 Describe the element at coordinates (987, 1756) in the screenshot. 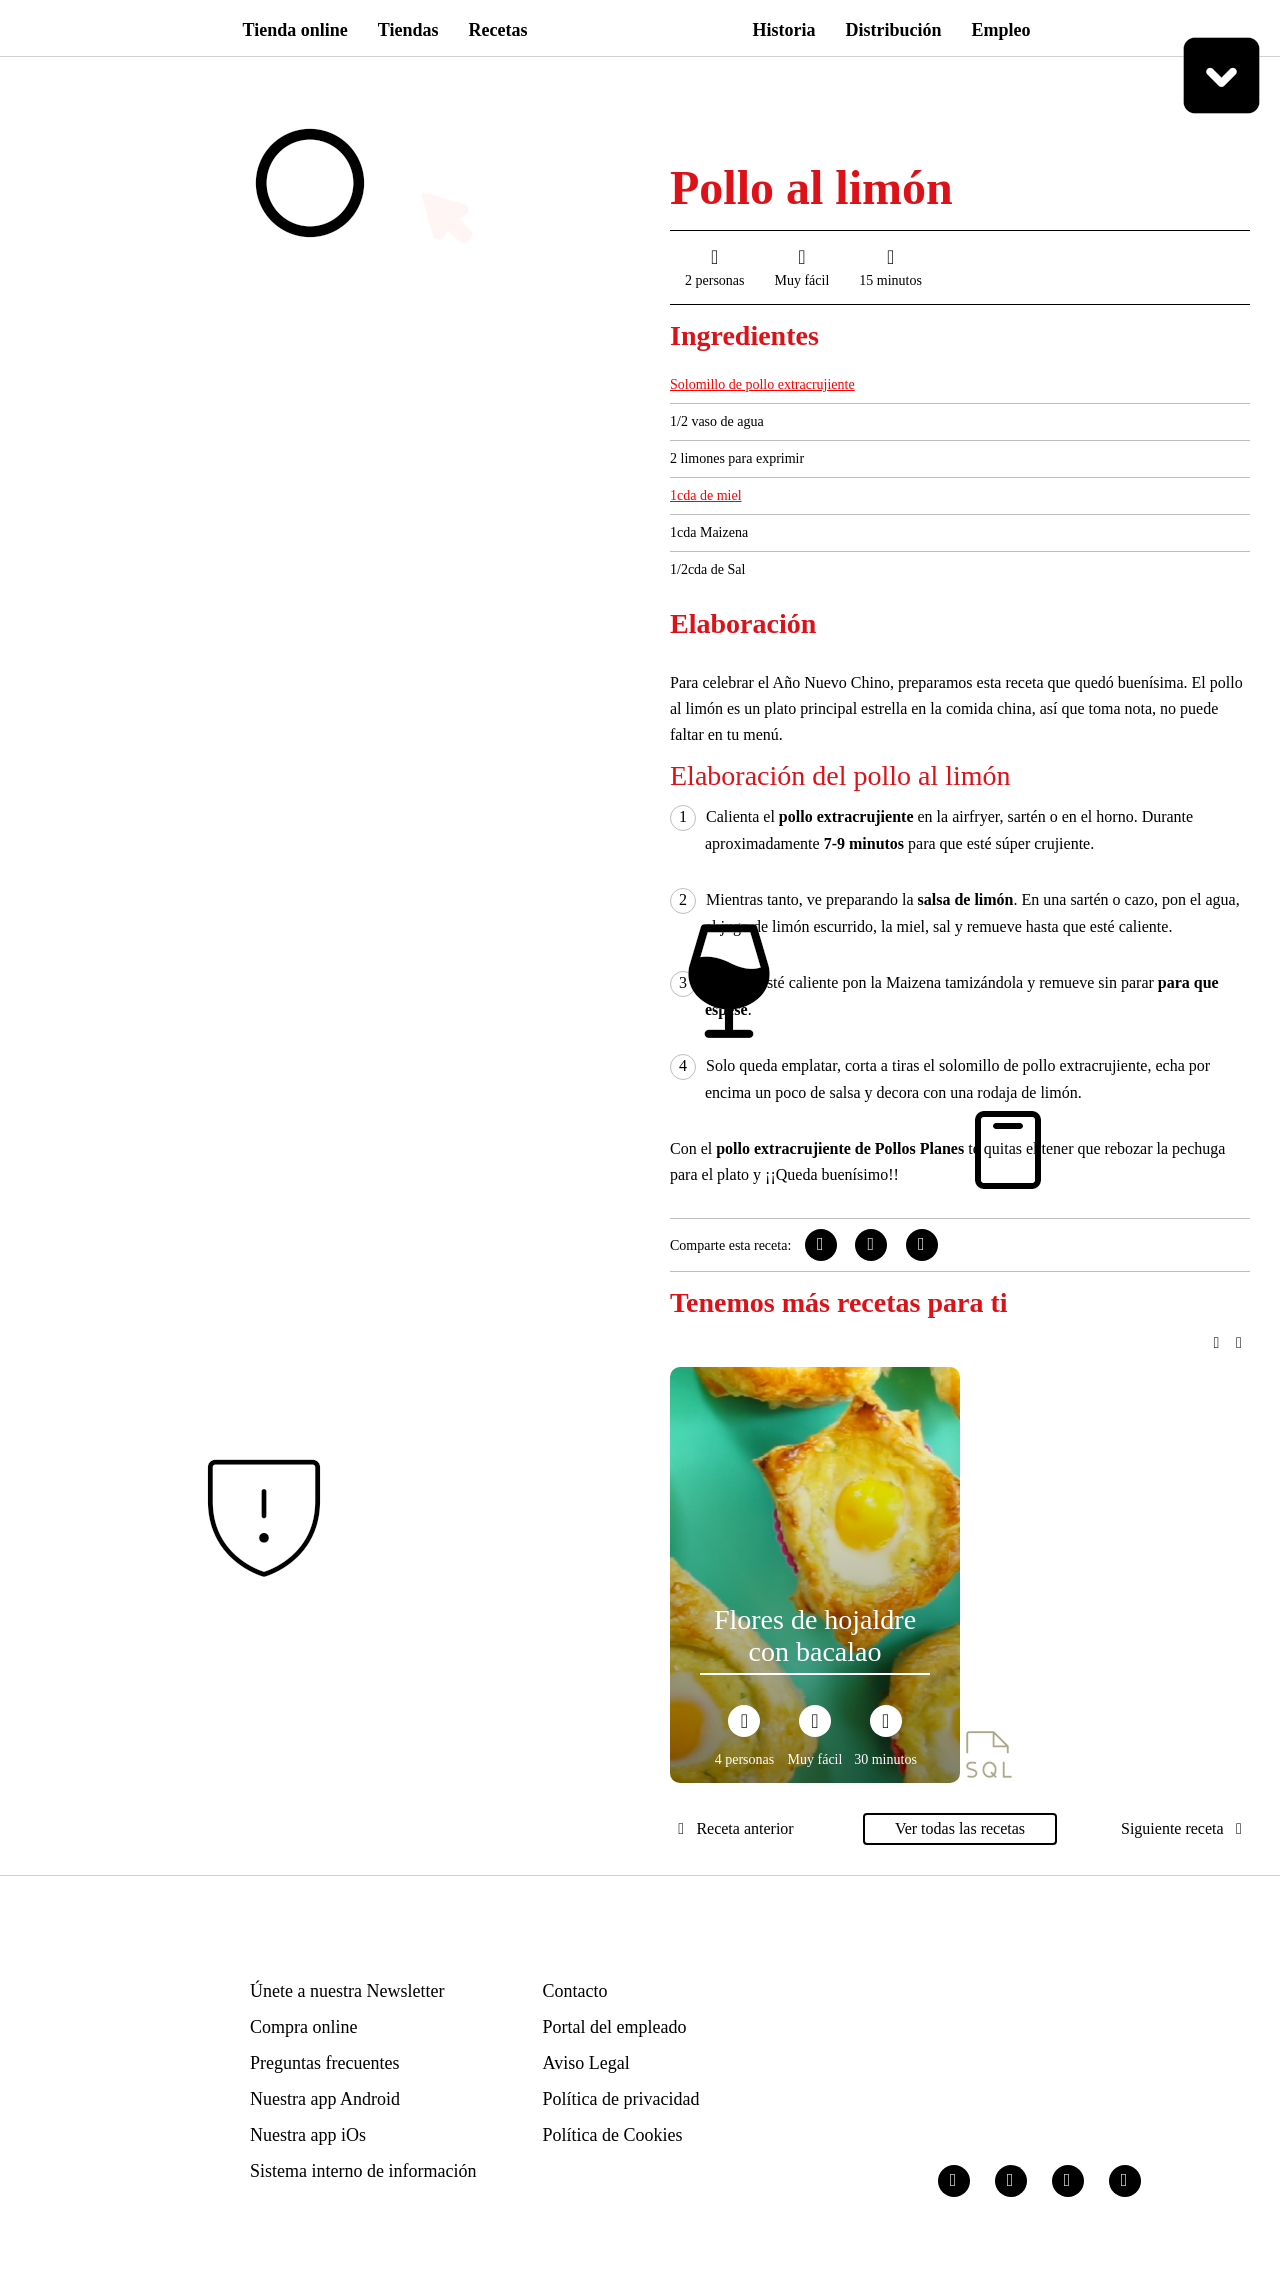

I see `open or view an SQL database file` at that location.